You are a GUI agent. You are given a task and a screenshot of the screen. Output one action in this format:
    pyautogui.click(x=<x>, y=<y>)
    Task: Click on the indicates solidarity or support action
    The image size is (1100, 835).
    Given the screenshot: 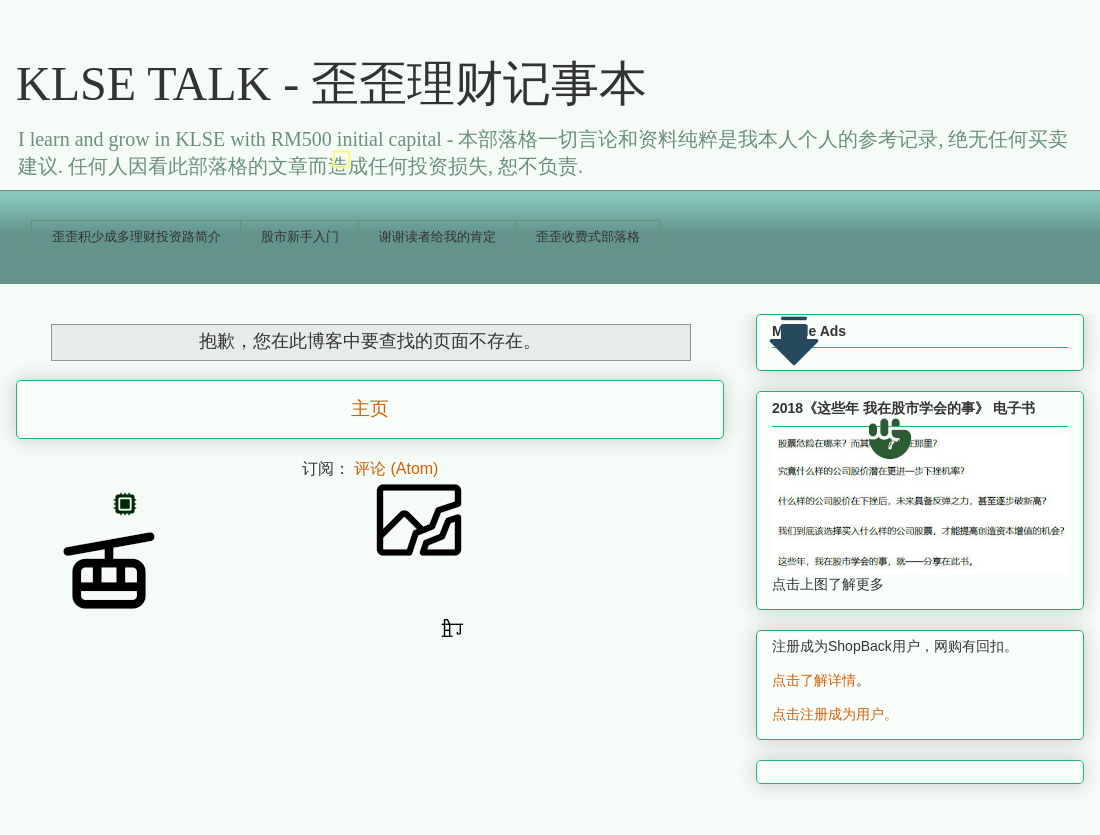 What is the action you would take?
    pyautogui.click(x=890, y=438)
    